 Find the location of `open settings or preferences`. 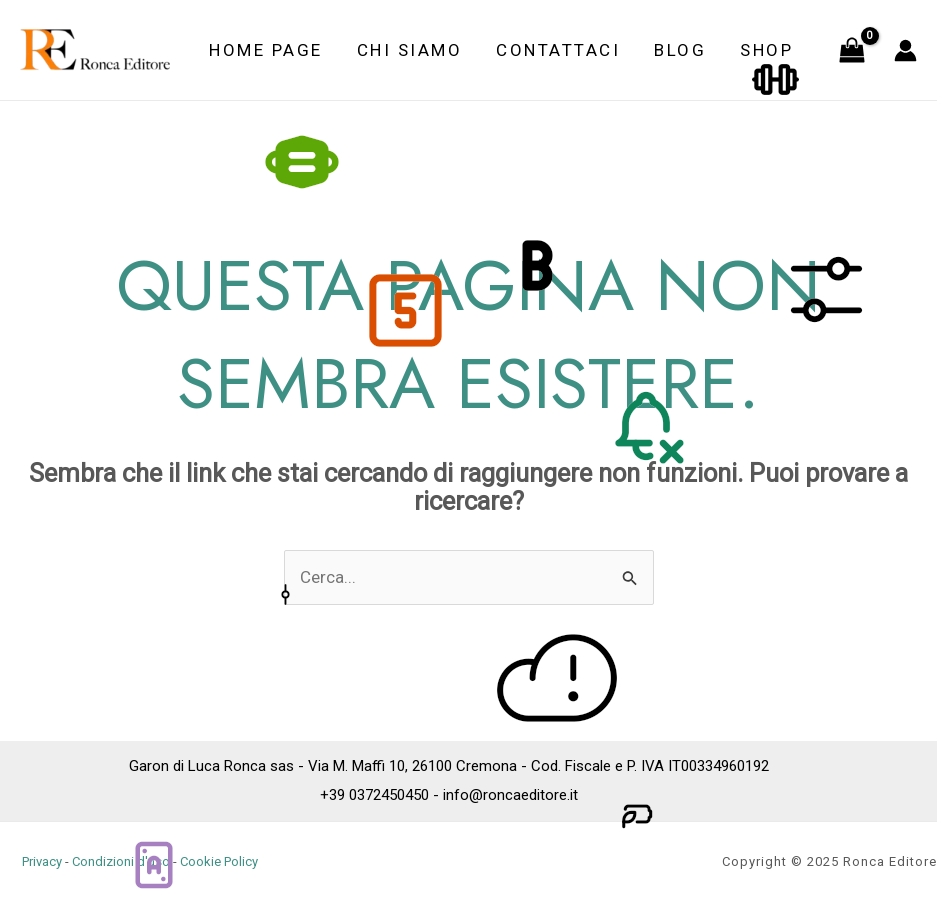

open settings or preferences is located at coordinates (826, 289).